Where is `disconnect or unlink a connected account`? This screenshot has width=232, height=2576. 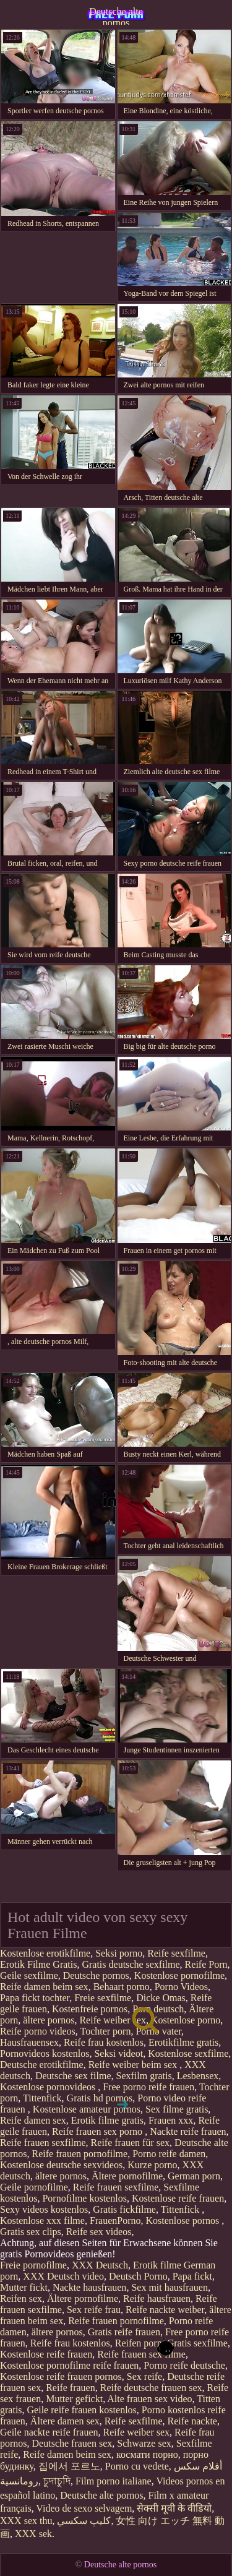 disconnect or unlink a connected account is located at coordinates (176, 639).